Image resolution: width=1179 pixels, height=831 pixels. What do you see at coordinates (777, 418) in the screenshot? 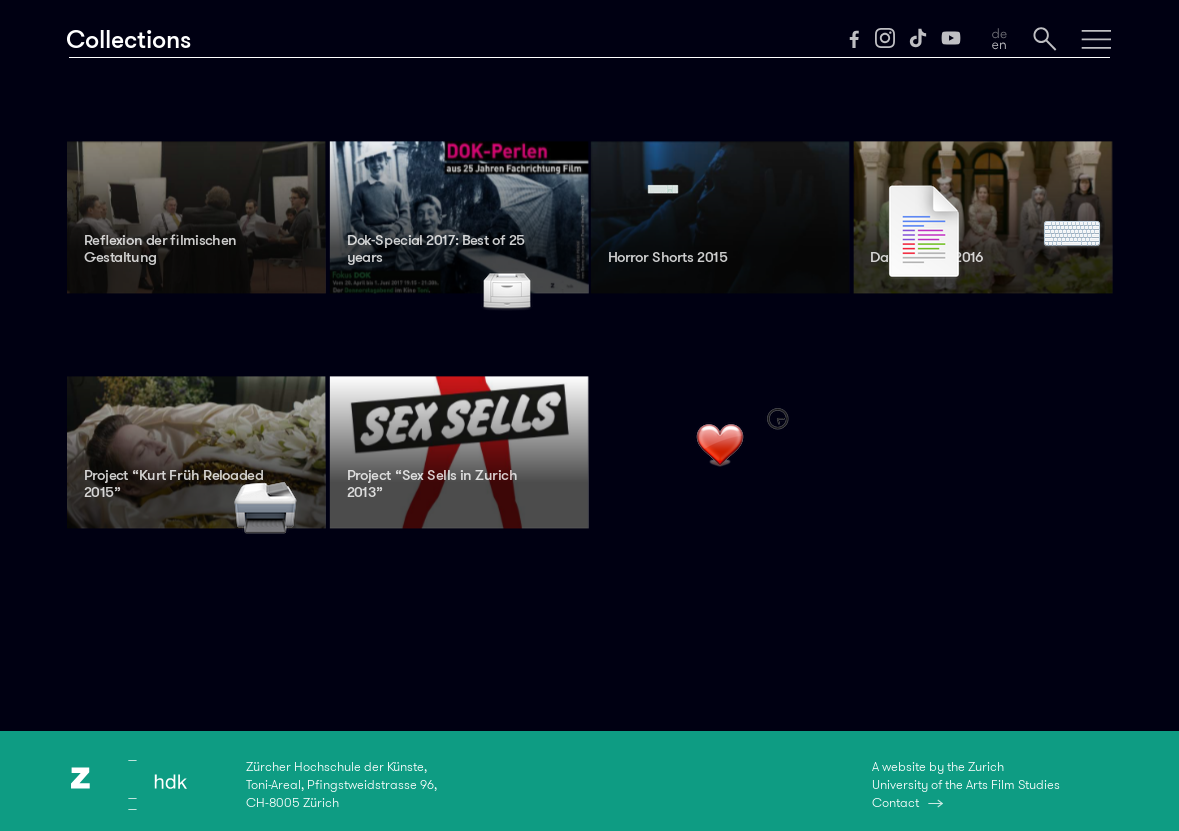
I see `view recently accessed files or items` at bounding box center [777, 418].